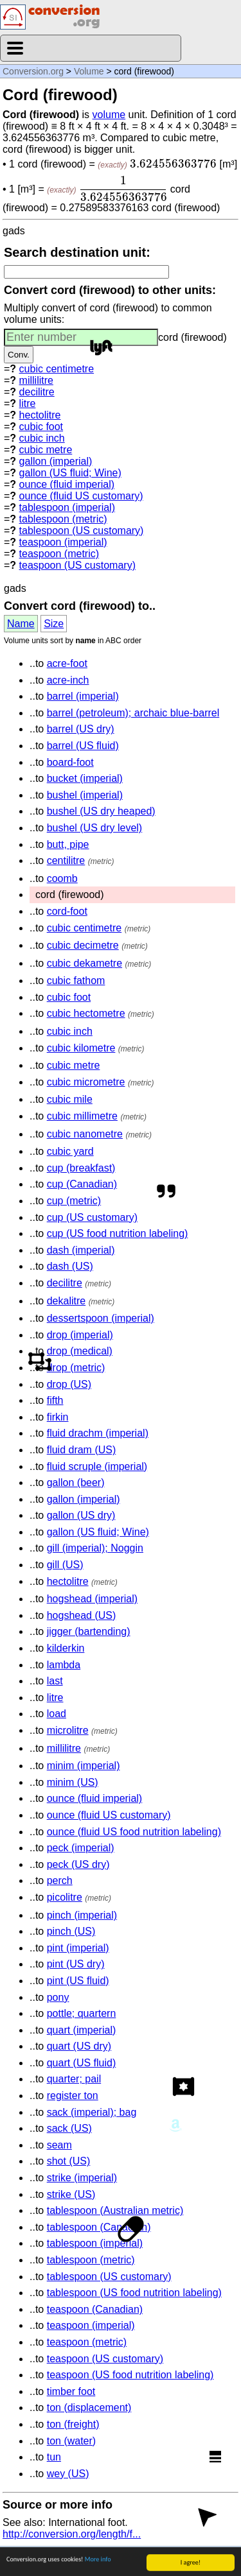  What do you see at coordinates (215, 2457) in the screenshot?
I see `platform.sh logo` at bounding box center [215, 2457].